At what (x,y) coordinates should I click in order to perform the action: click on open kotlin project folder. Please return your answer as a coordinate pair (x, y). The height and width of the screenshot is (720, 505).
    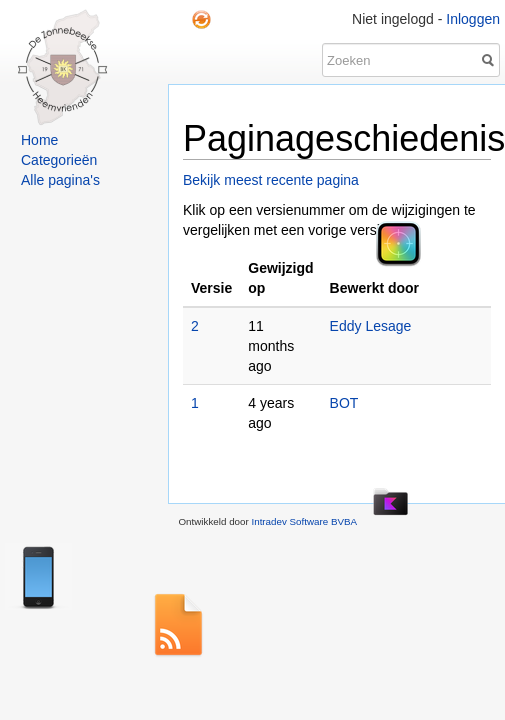
    Looking at the image, I should click on (390, 502).